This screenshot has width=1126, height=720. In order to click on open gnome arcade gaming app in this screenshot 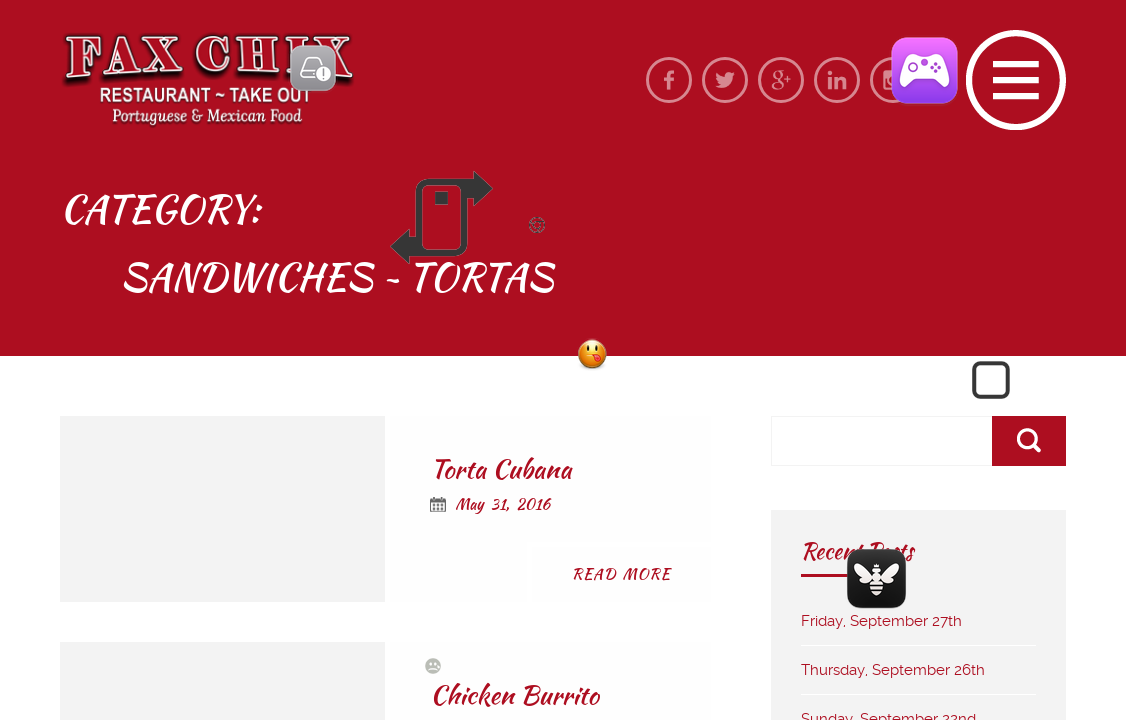, I will do `click(924, 70)`.